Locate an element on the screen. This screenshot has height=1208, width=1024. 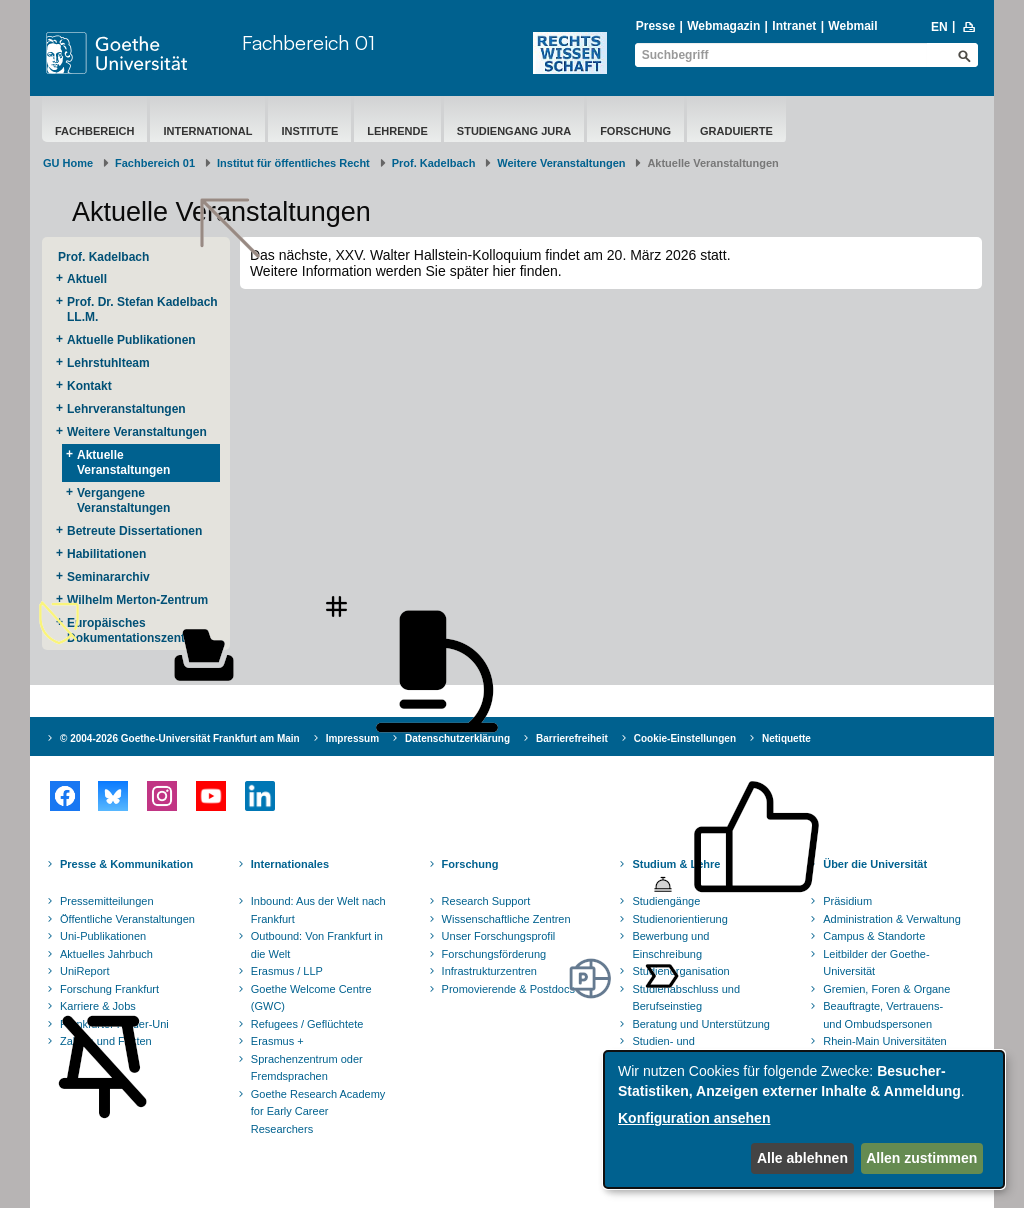
indicates disabled or inactive protection is located at coordinates (59, 621).